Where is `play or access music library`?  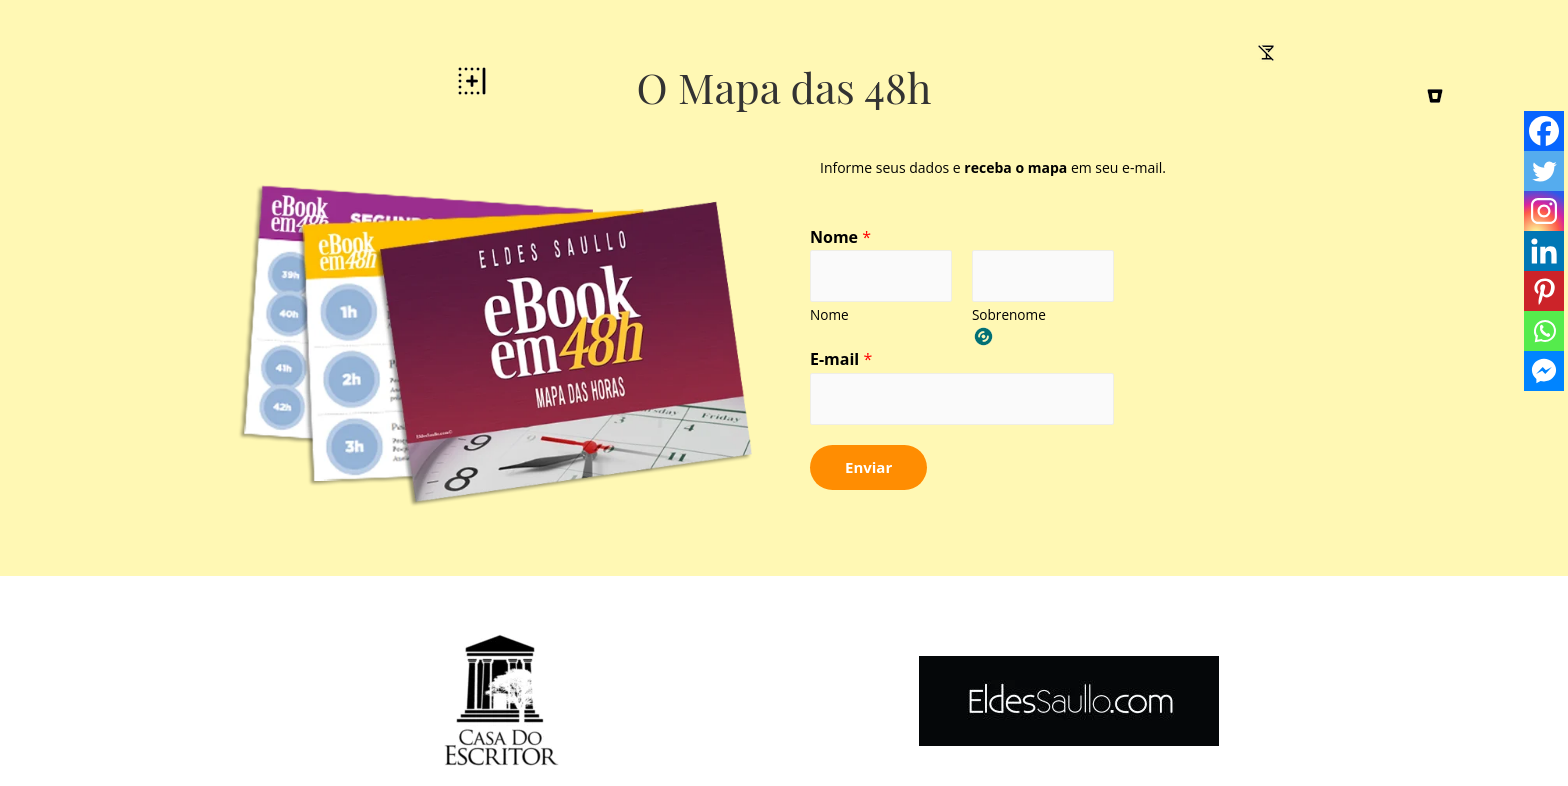
play or access music library is located at coordinates (983, 336).